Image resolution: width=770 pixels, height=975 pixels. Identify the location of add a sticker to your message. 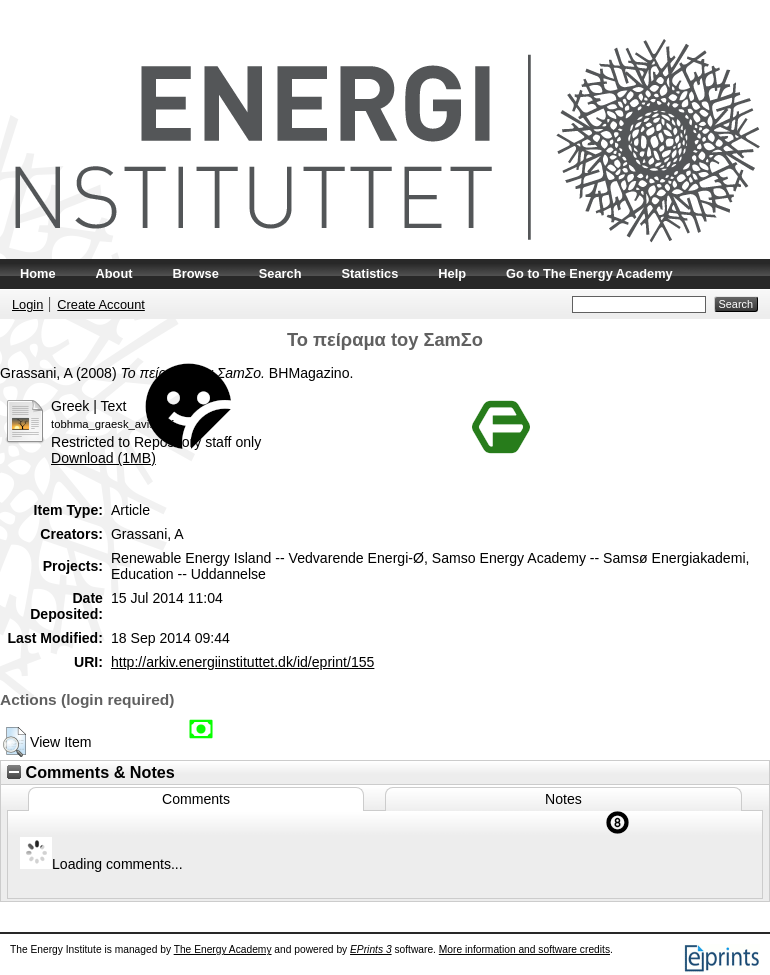
(188, 406).